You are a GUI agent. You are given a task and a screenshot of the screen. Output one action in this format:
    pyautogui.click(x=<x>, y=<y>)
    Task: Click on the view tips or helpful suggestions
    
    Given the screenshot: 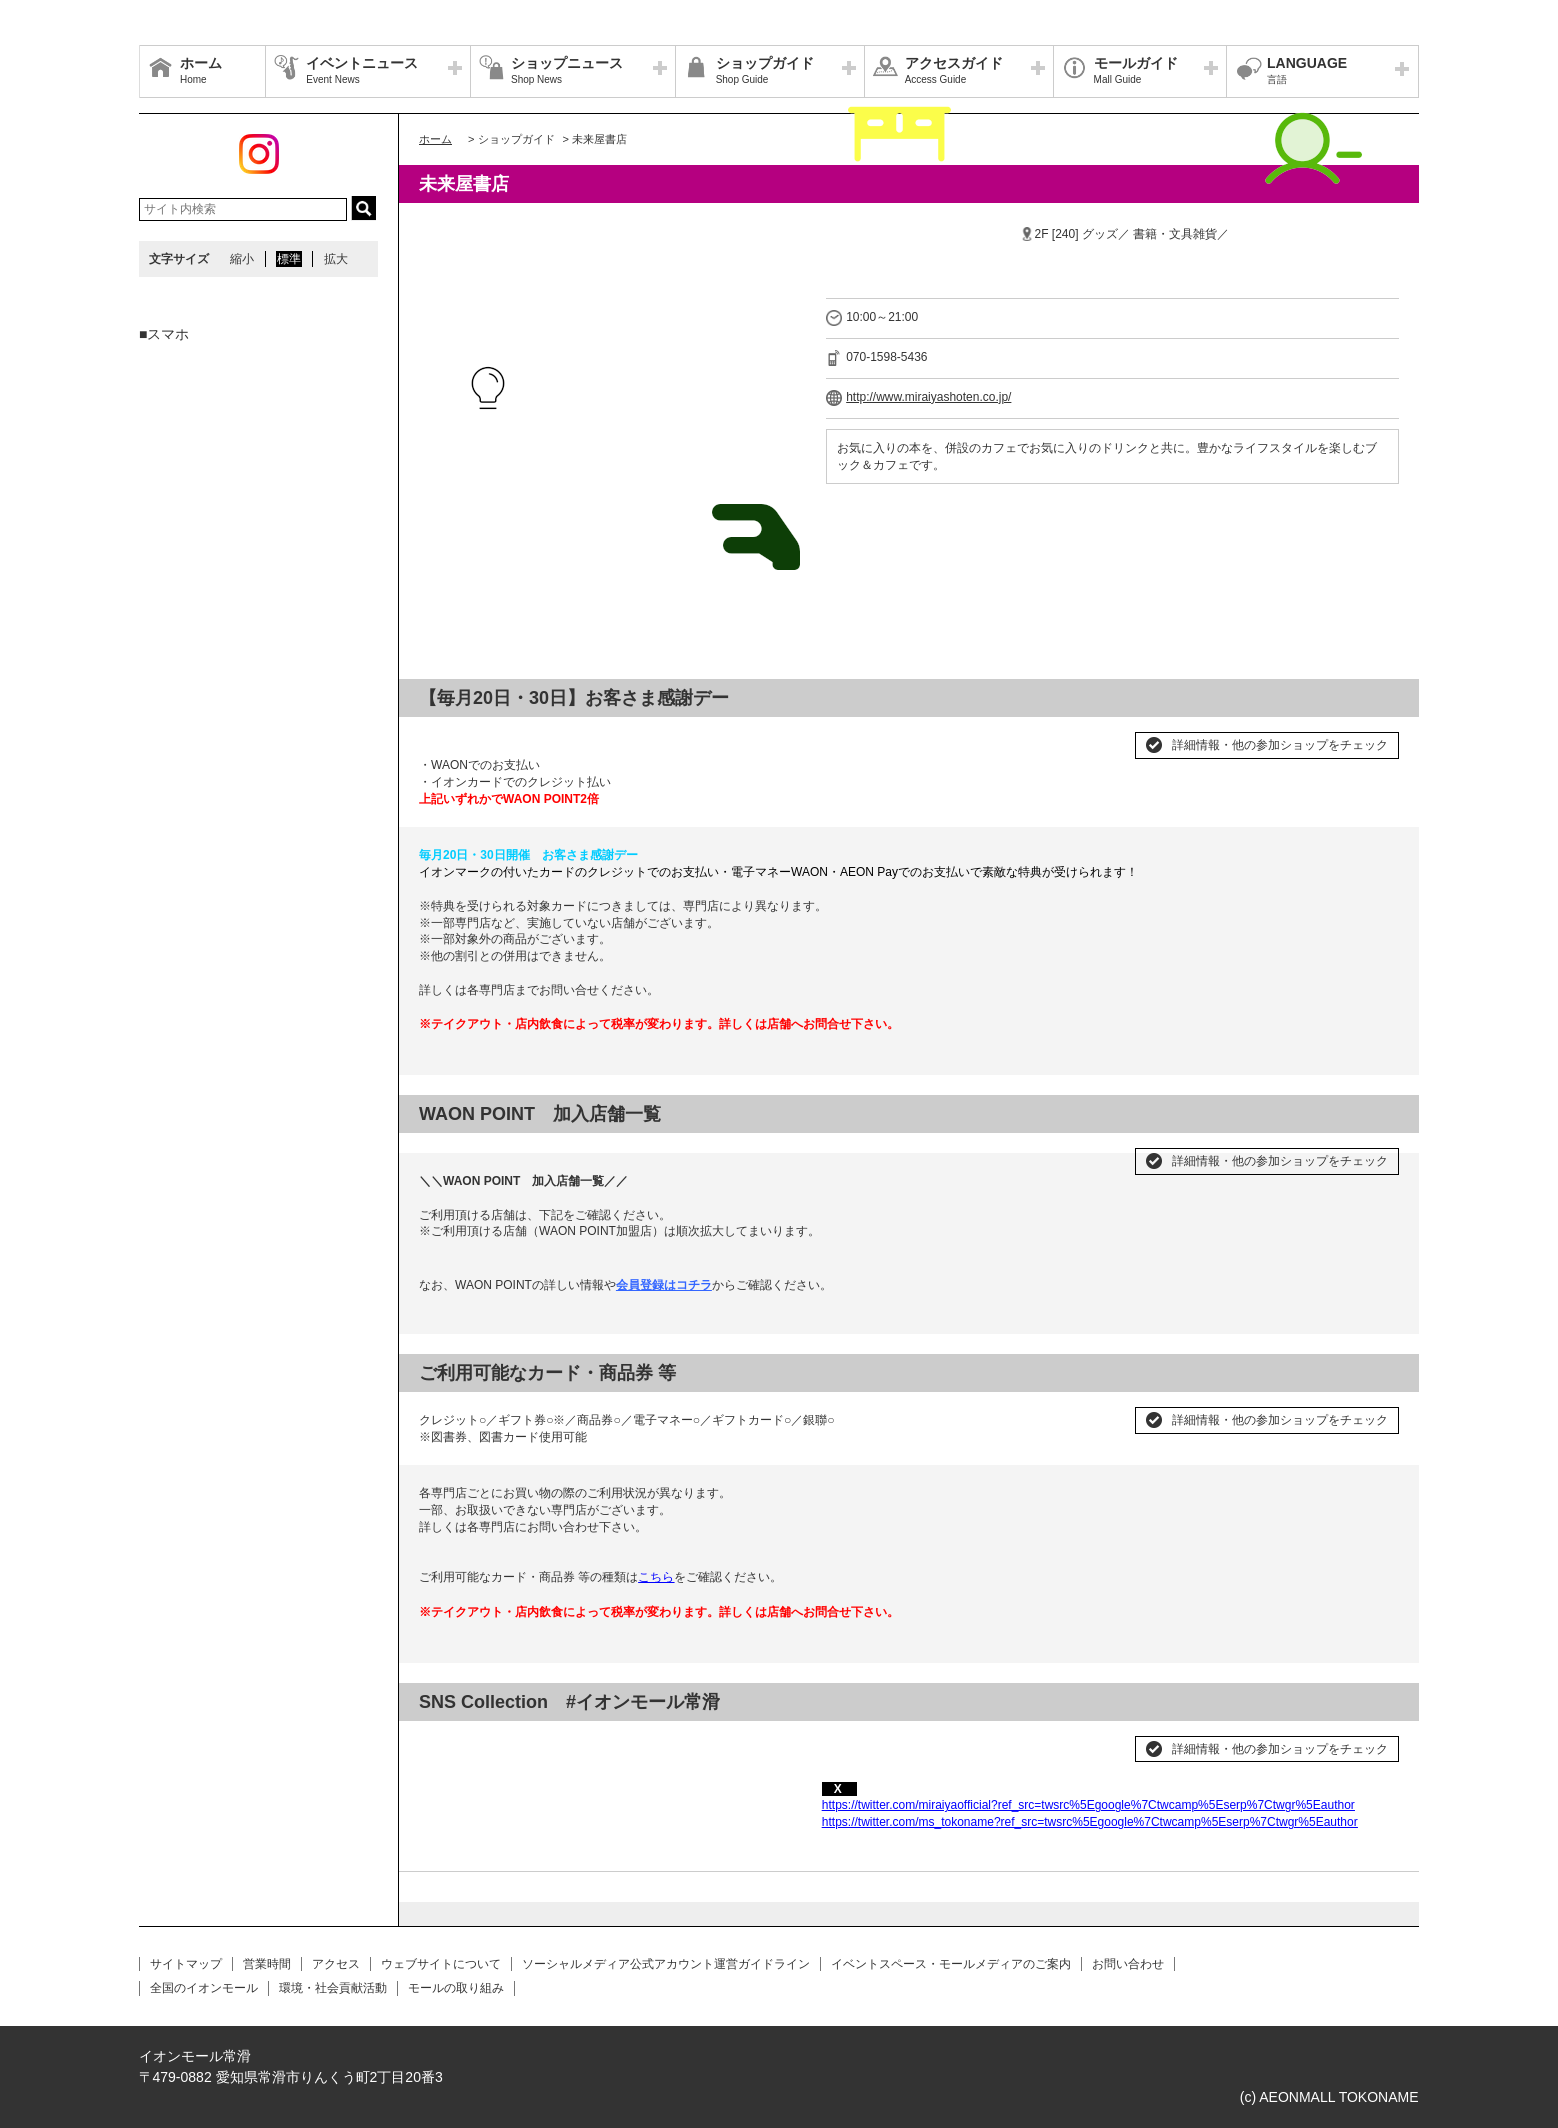 What is the action you would take?
    pyautogui.click(x=488, y=388)
    